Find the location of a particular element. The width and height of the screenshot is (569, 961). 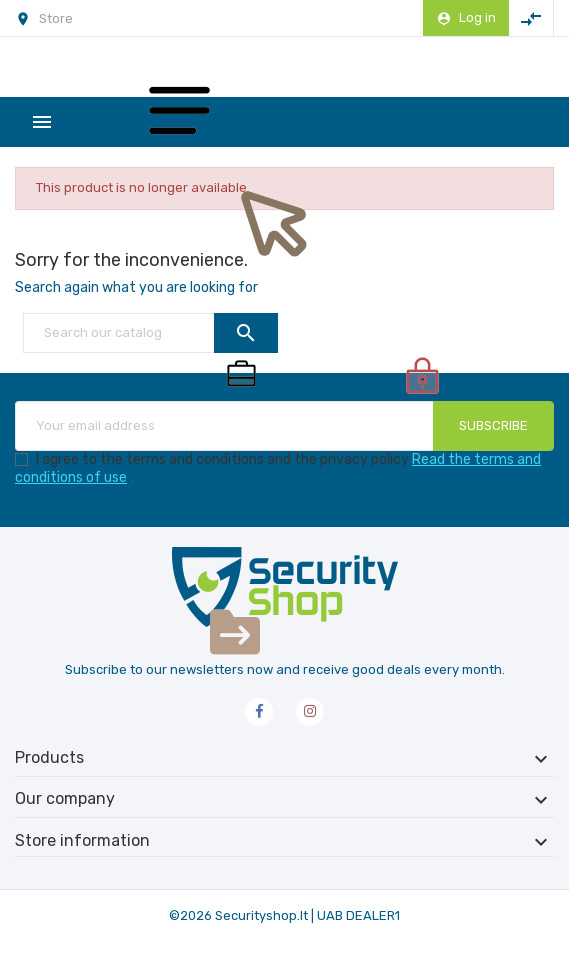

justify text alignment is located at coordinates (179, 110).